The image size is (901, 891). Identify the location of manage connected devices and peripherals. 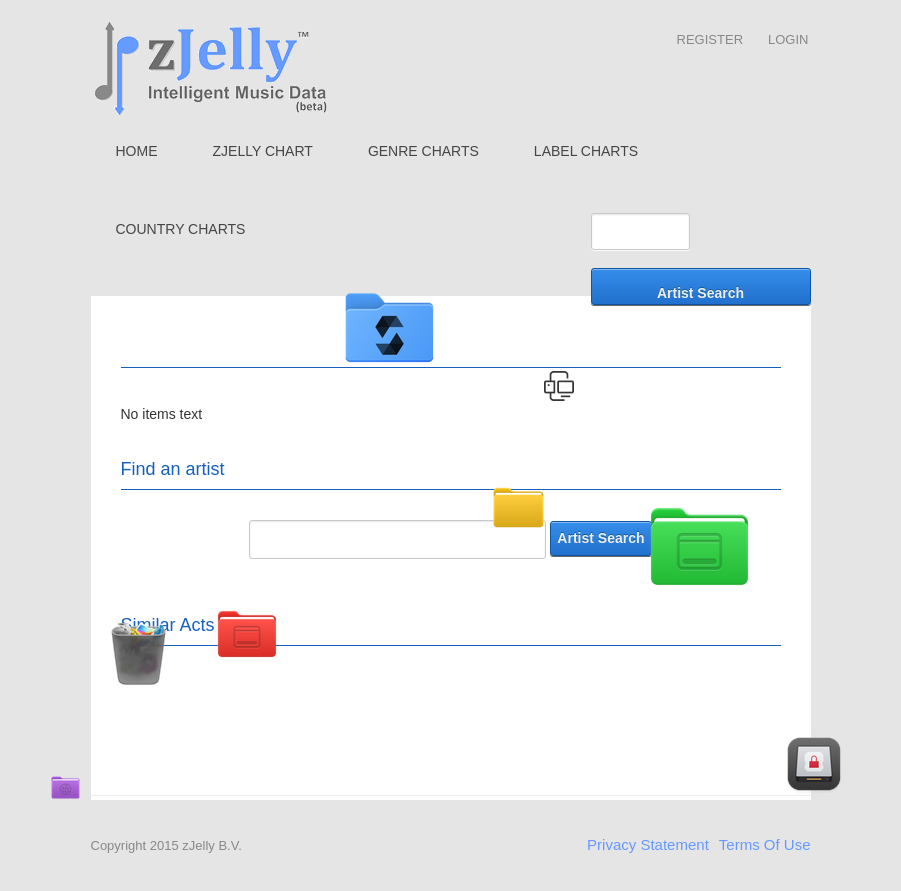
(559, 386).